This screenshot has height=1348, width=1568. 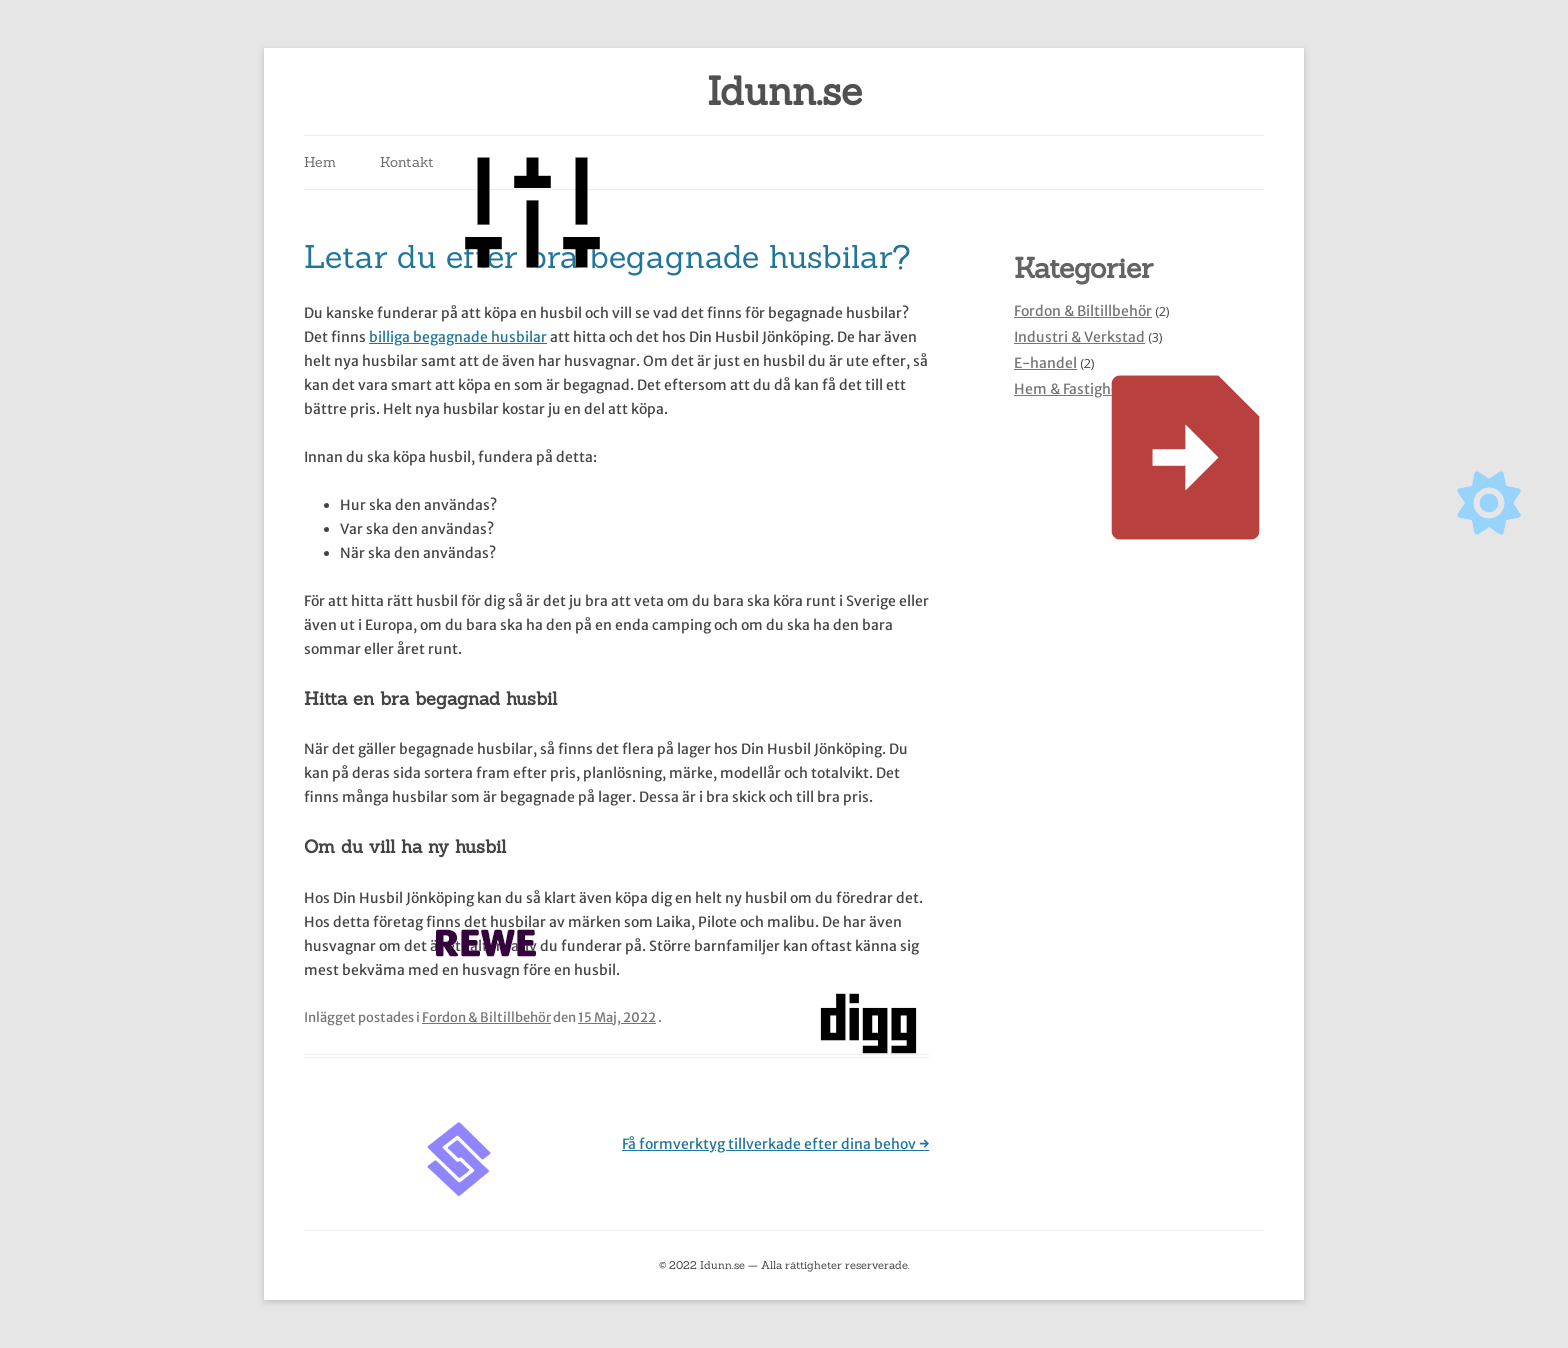 What do you see at coordinates (868, 1023) in the screenshot?
I see `visit digg social news website` at bounding box center [868, 1023].